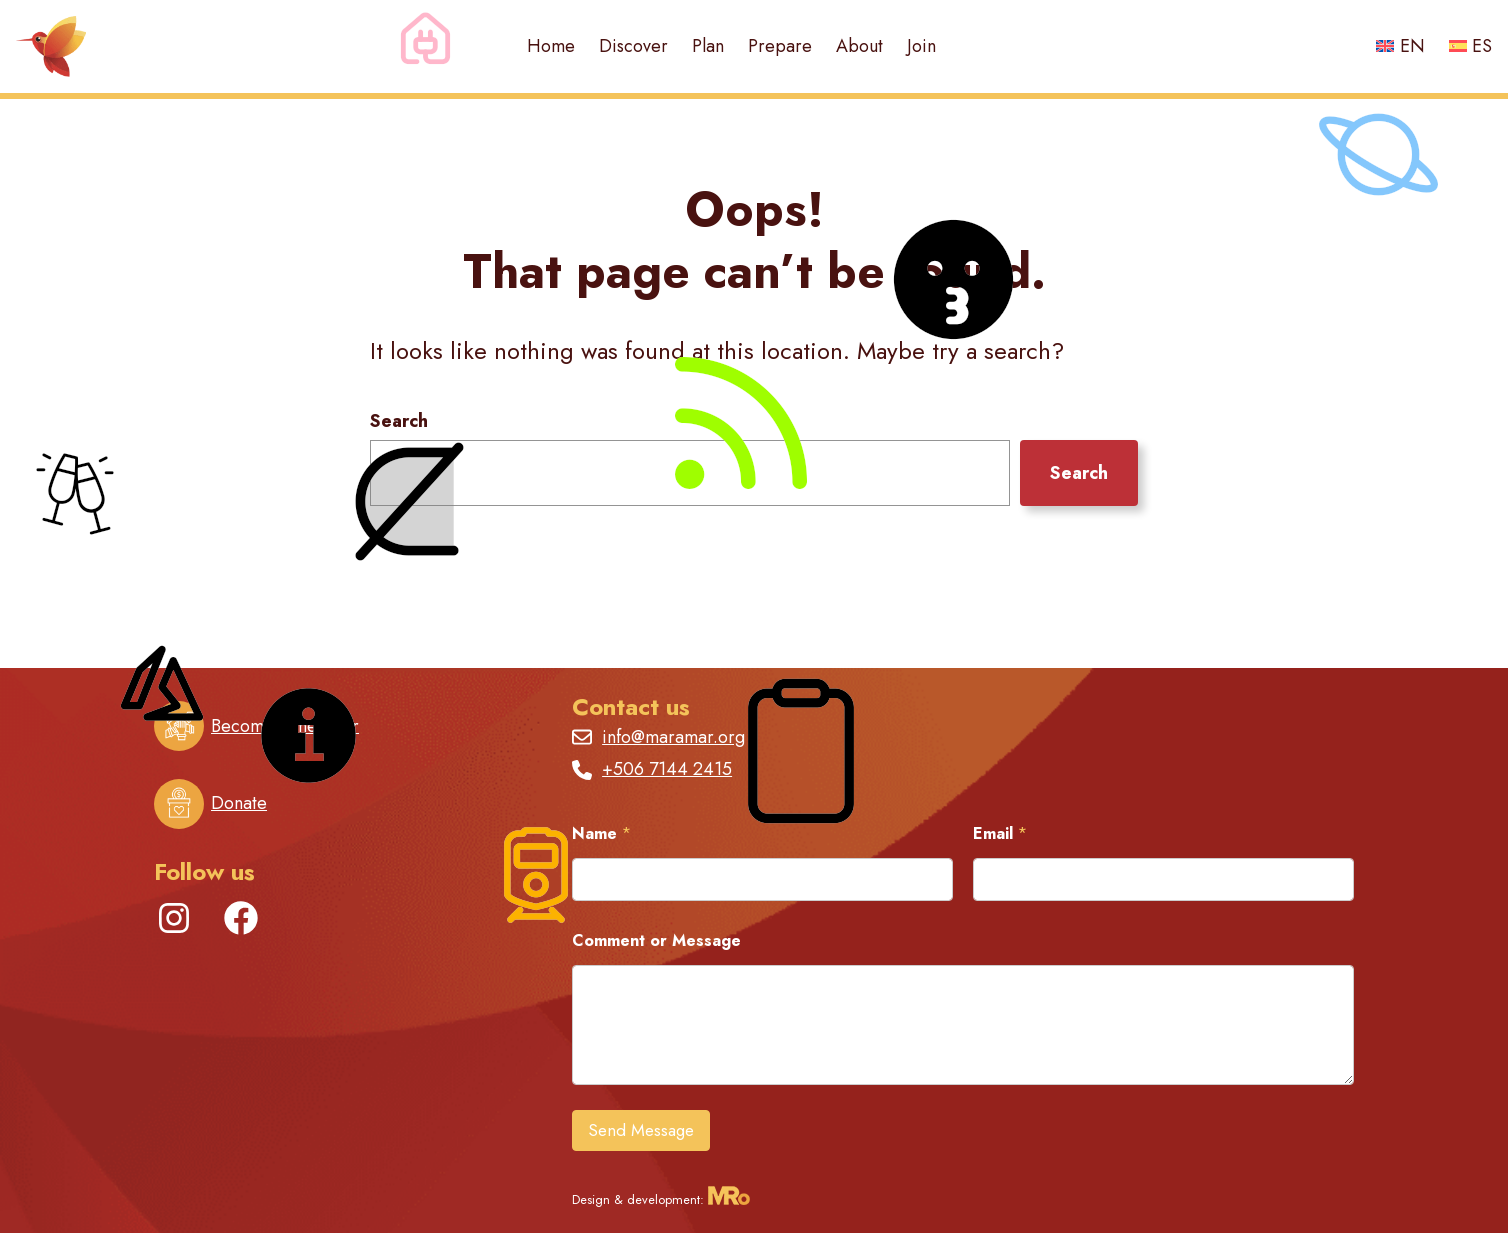 This screenshot has width=1508, height=1233. Describe the element at coordinates (308, 735) in the screenshot. I see `view more information or details` at that location.